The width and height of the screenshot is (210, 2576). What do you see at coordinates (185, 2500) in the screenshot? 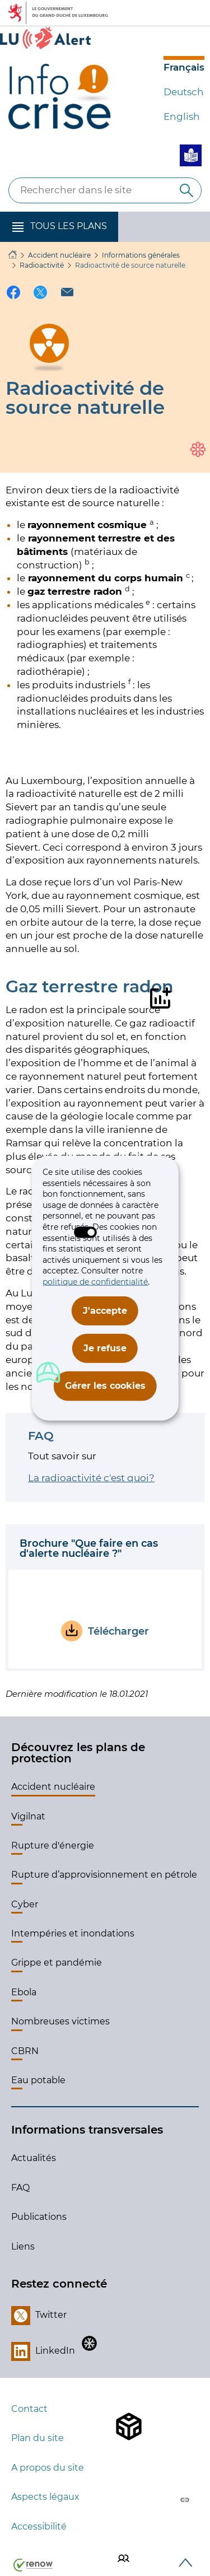
I see `unlink or disconnect a shared resource` at bounding box center [185, 2500].